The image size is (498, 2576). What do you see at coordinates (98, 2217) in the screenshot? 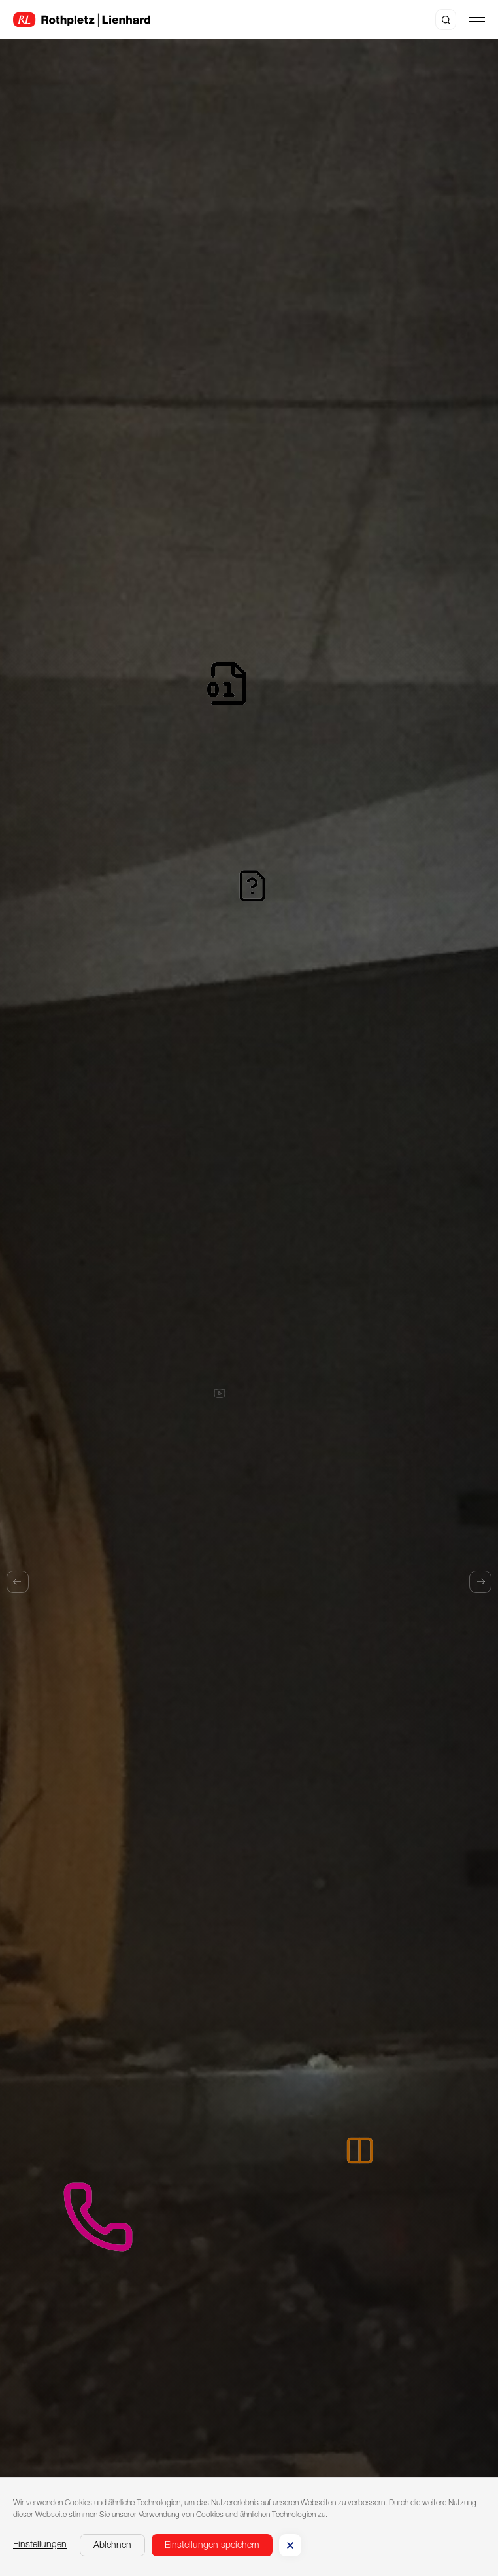
I see `make a phone call` at bounding box center [98, 2217].